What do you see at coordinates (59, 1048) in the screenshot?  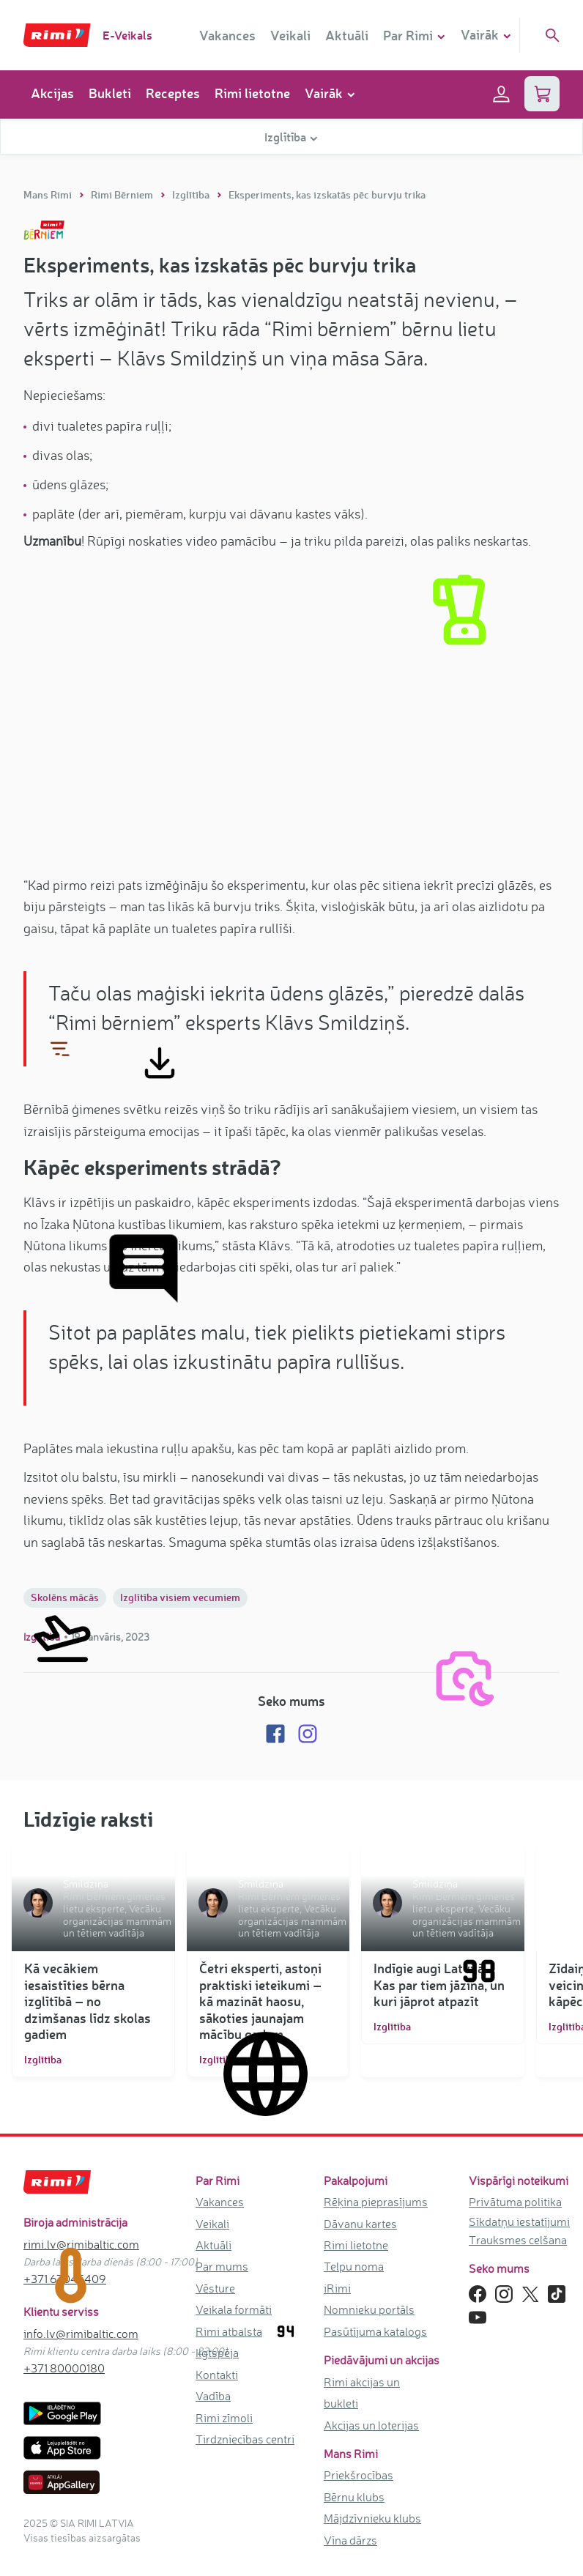 I see `remove a filter from current view` at bounding box center [59, 1048].